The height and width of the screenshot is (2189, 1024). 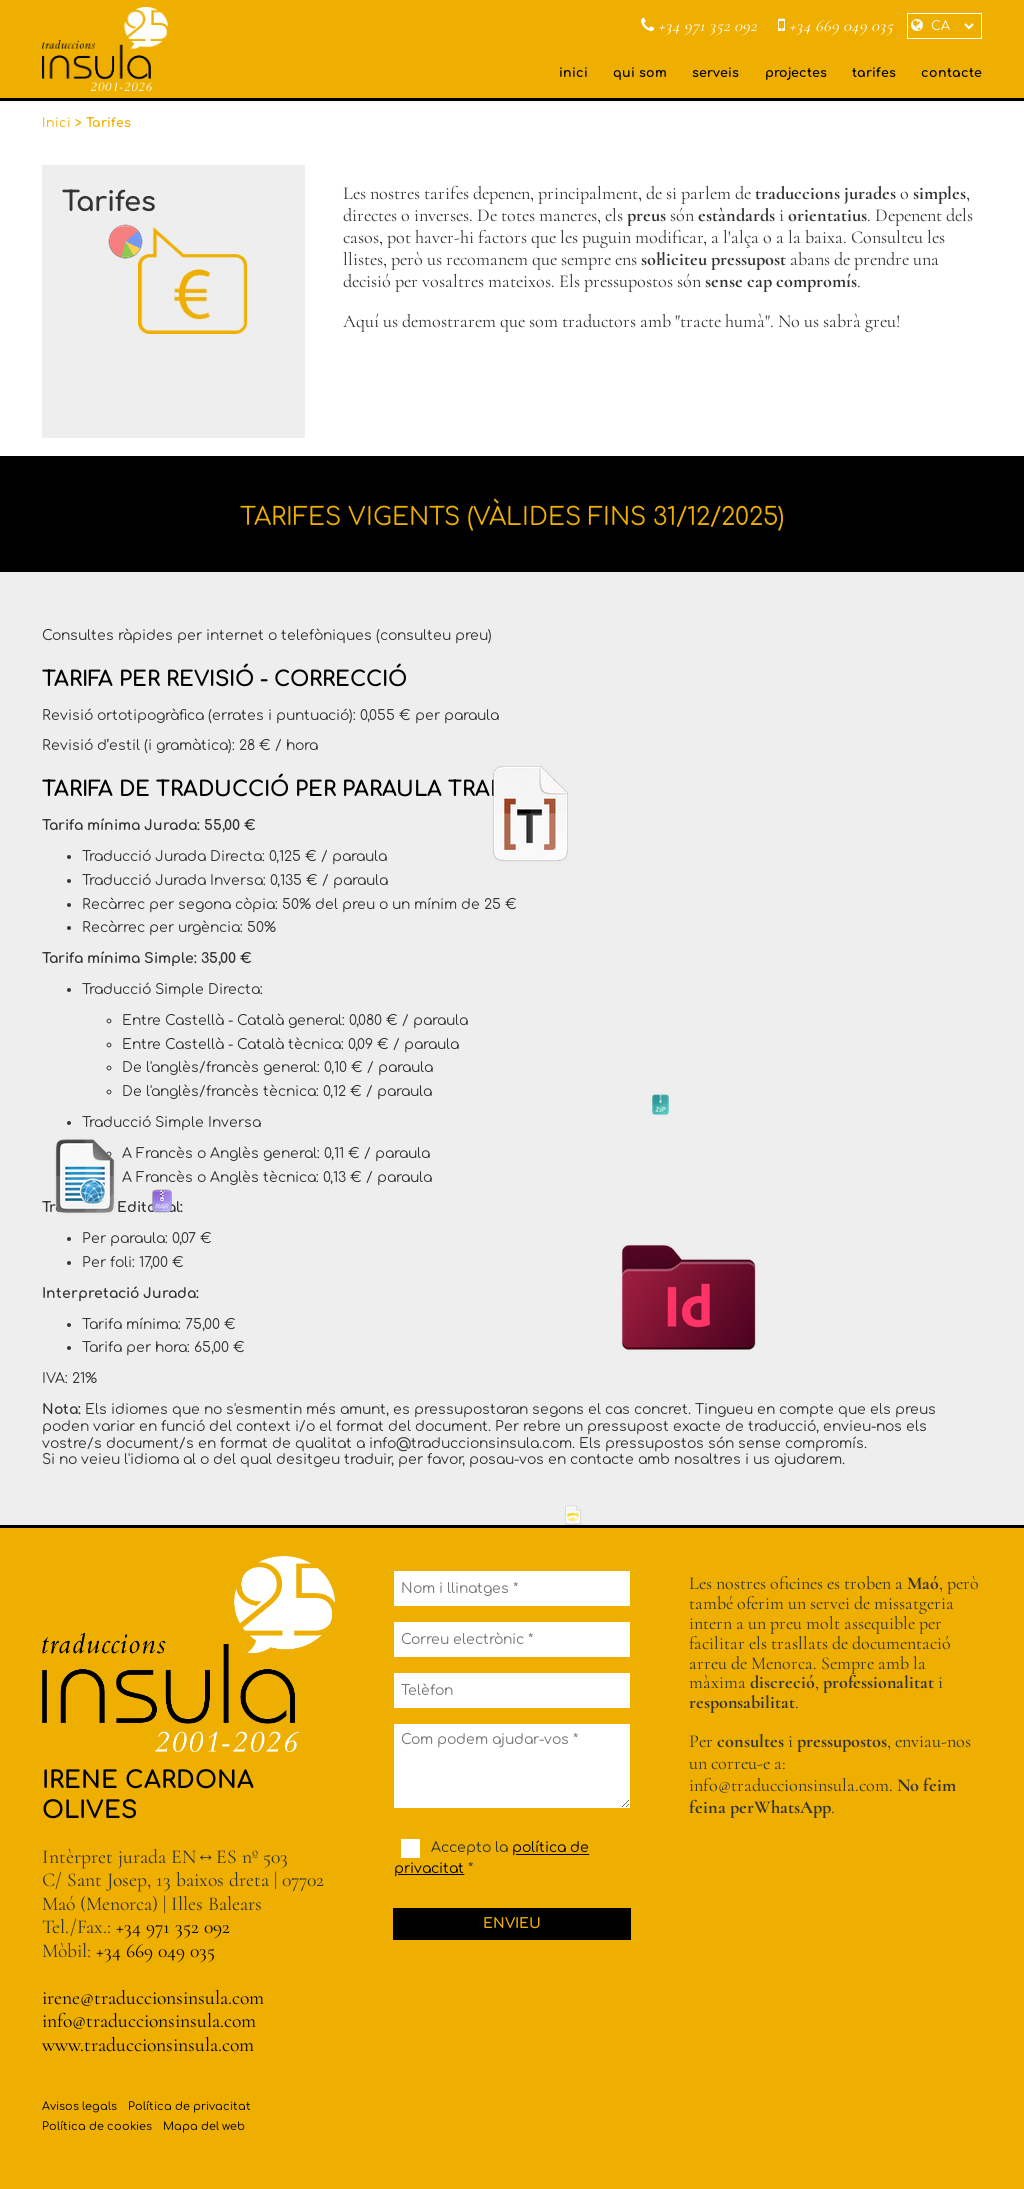 I want to click on nim programming language source file, so click(x=573, y=1515).